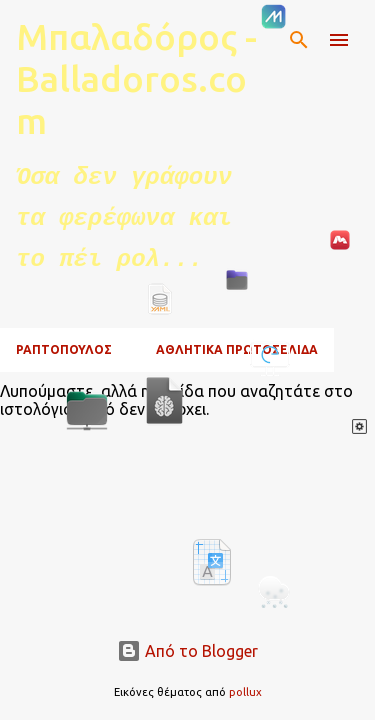  Describe the element at coordinates (237, 280) in the screenshot. I see `an open folder in the file system` at that location.